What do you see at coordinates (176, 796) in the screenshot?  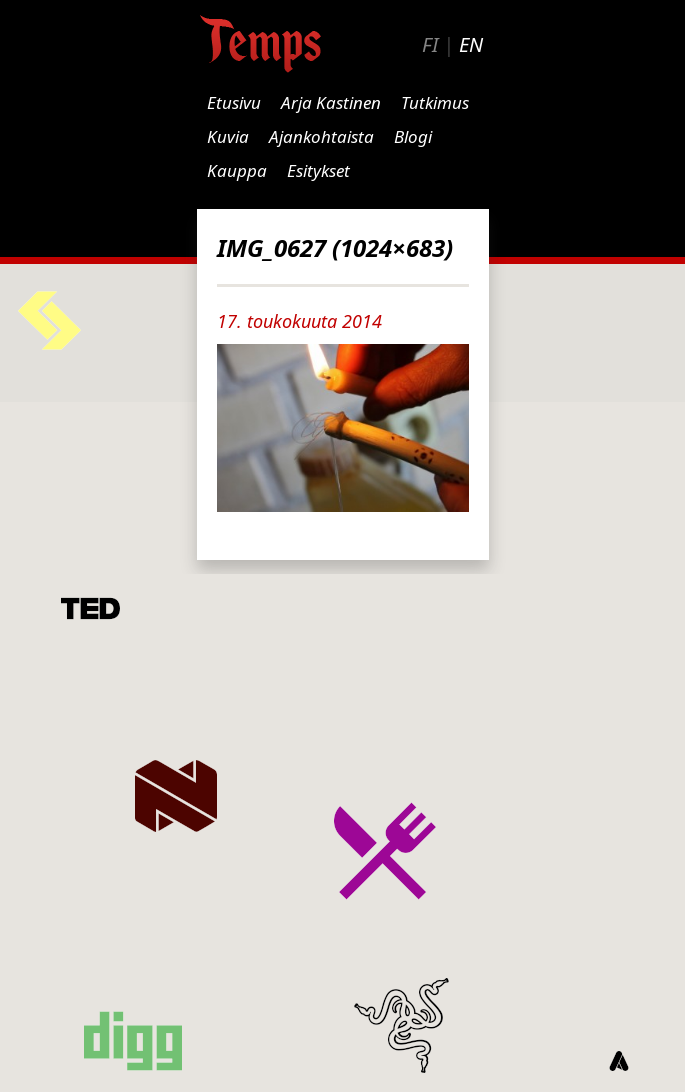 I see `nordic semiconductor company logo` at bounding box center [176, 796].